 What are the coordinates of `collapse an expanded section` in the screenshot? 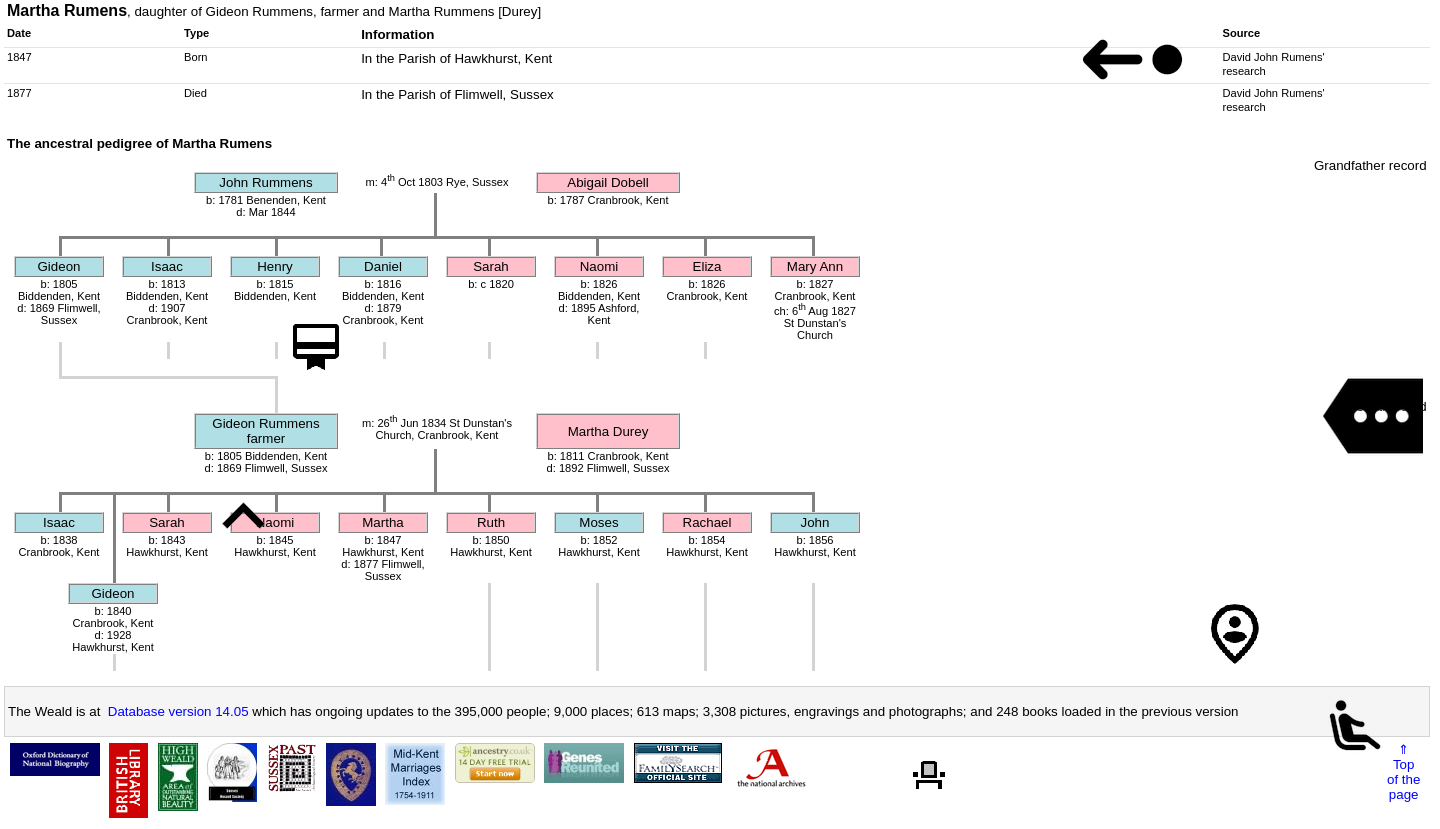 It's located at (243, 516).